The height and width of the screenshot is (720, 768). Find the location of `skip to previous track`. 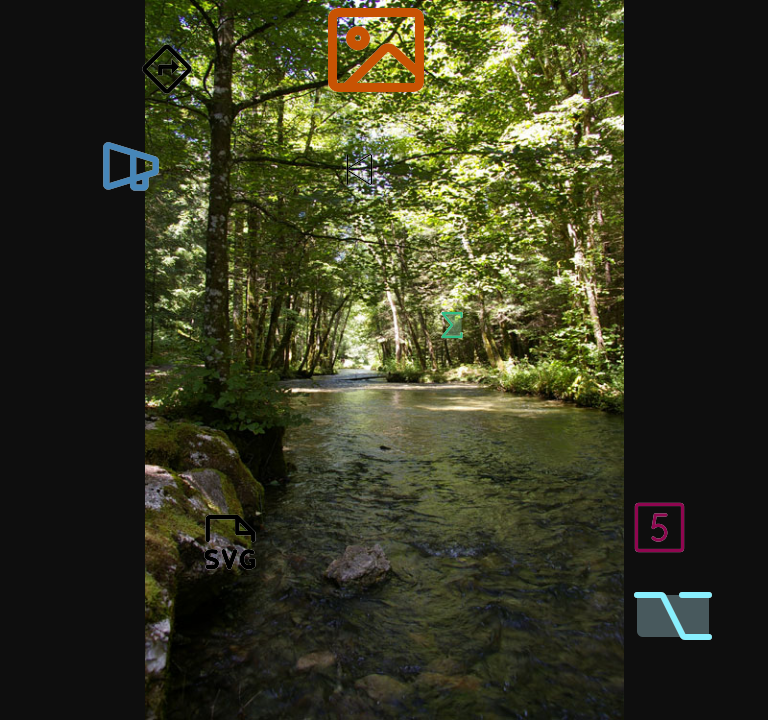

skip to previous track is located at coordinates (359, 169).